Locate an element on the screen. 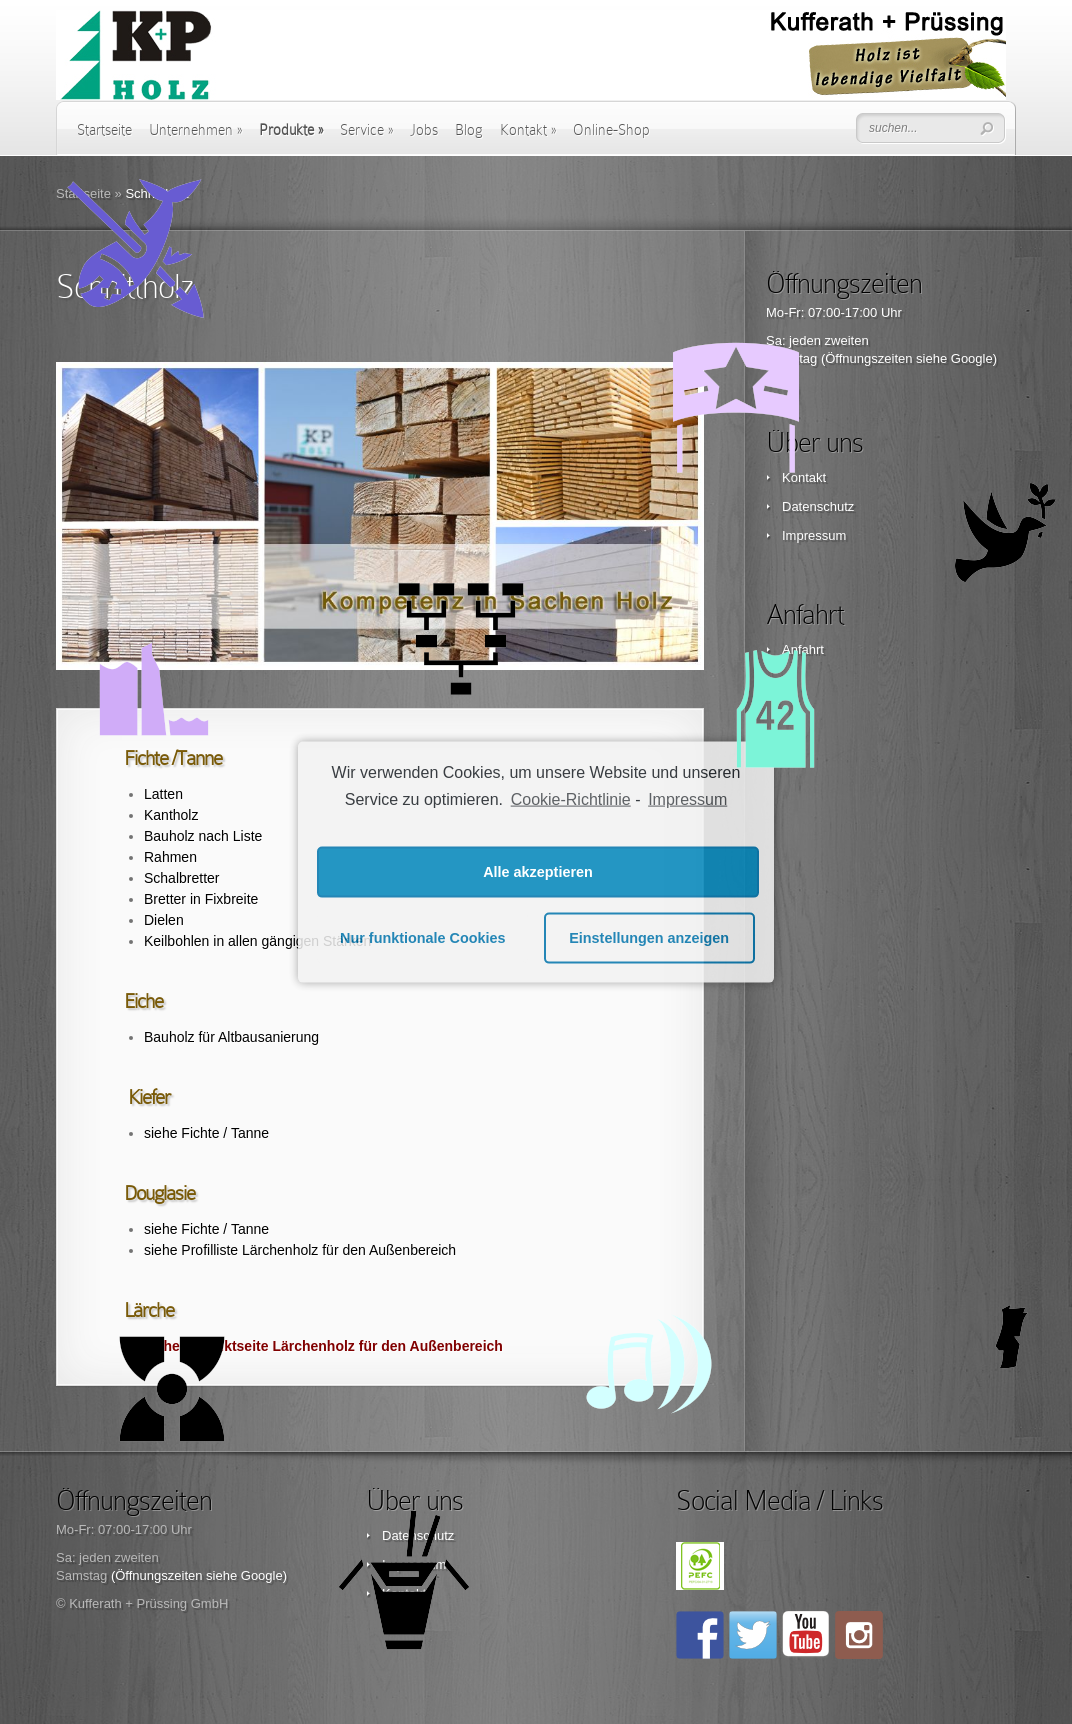  indicates peace or harmony theme is located at coordinates (1005, 532).